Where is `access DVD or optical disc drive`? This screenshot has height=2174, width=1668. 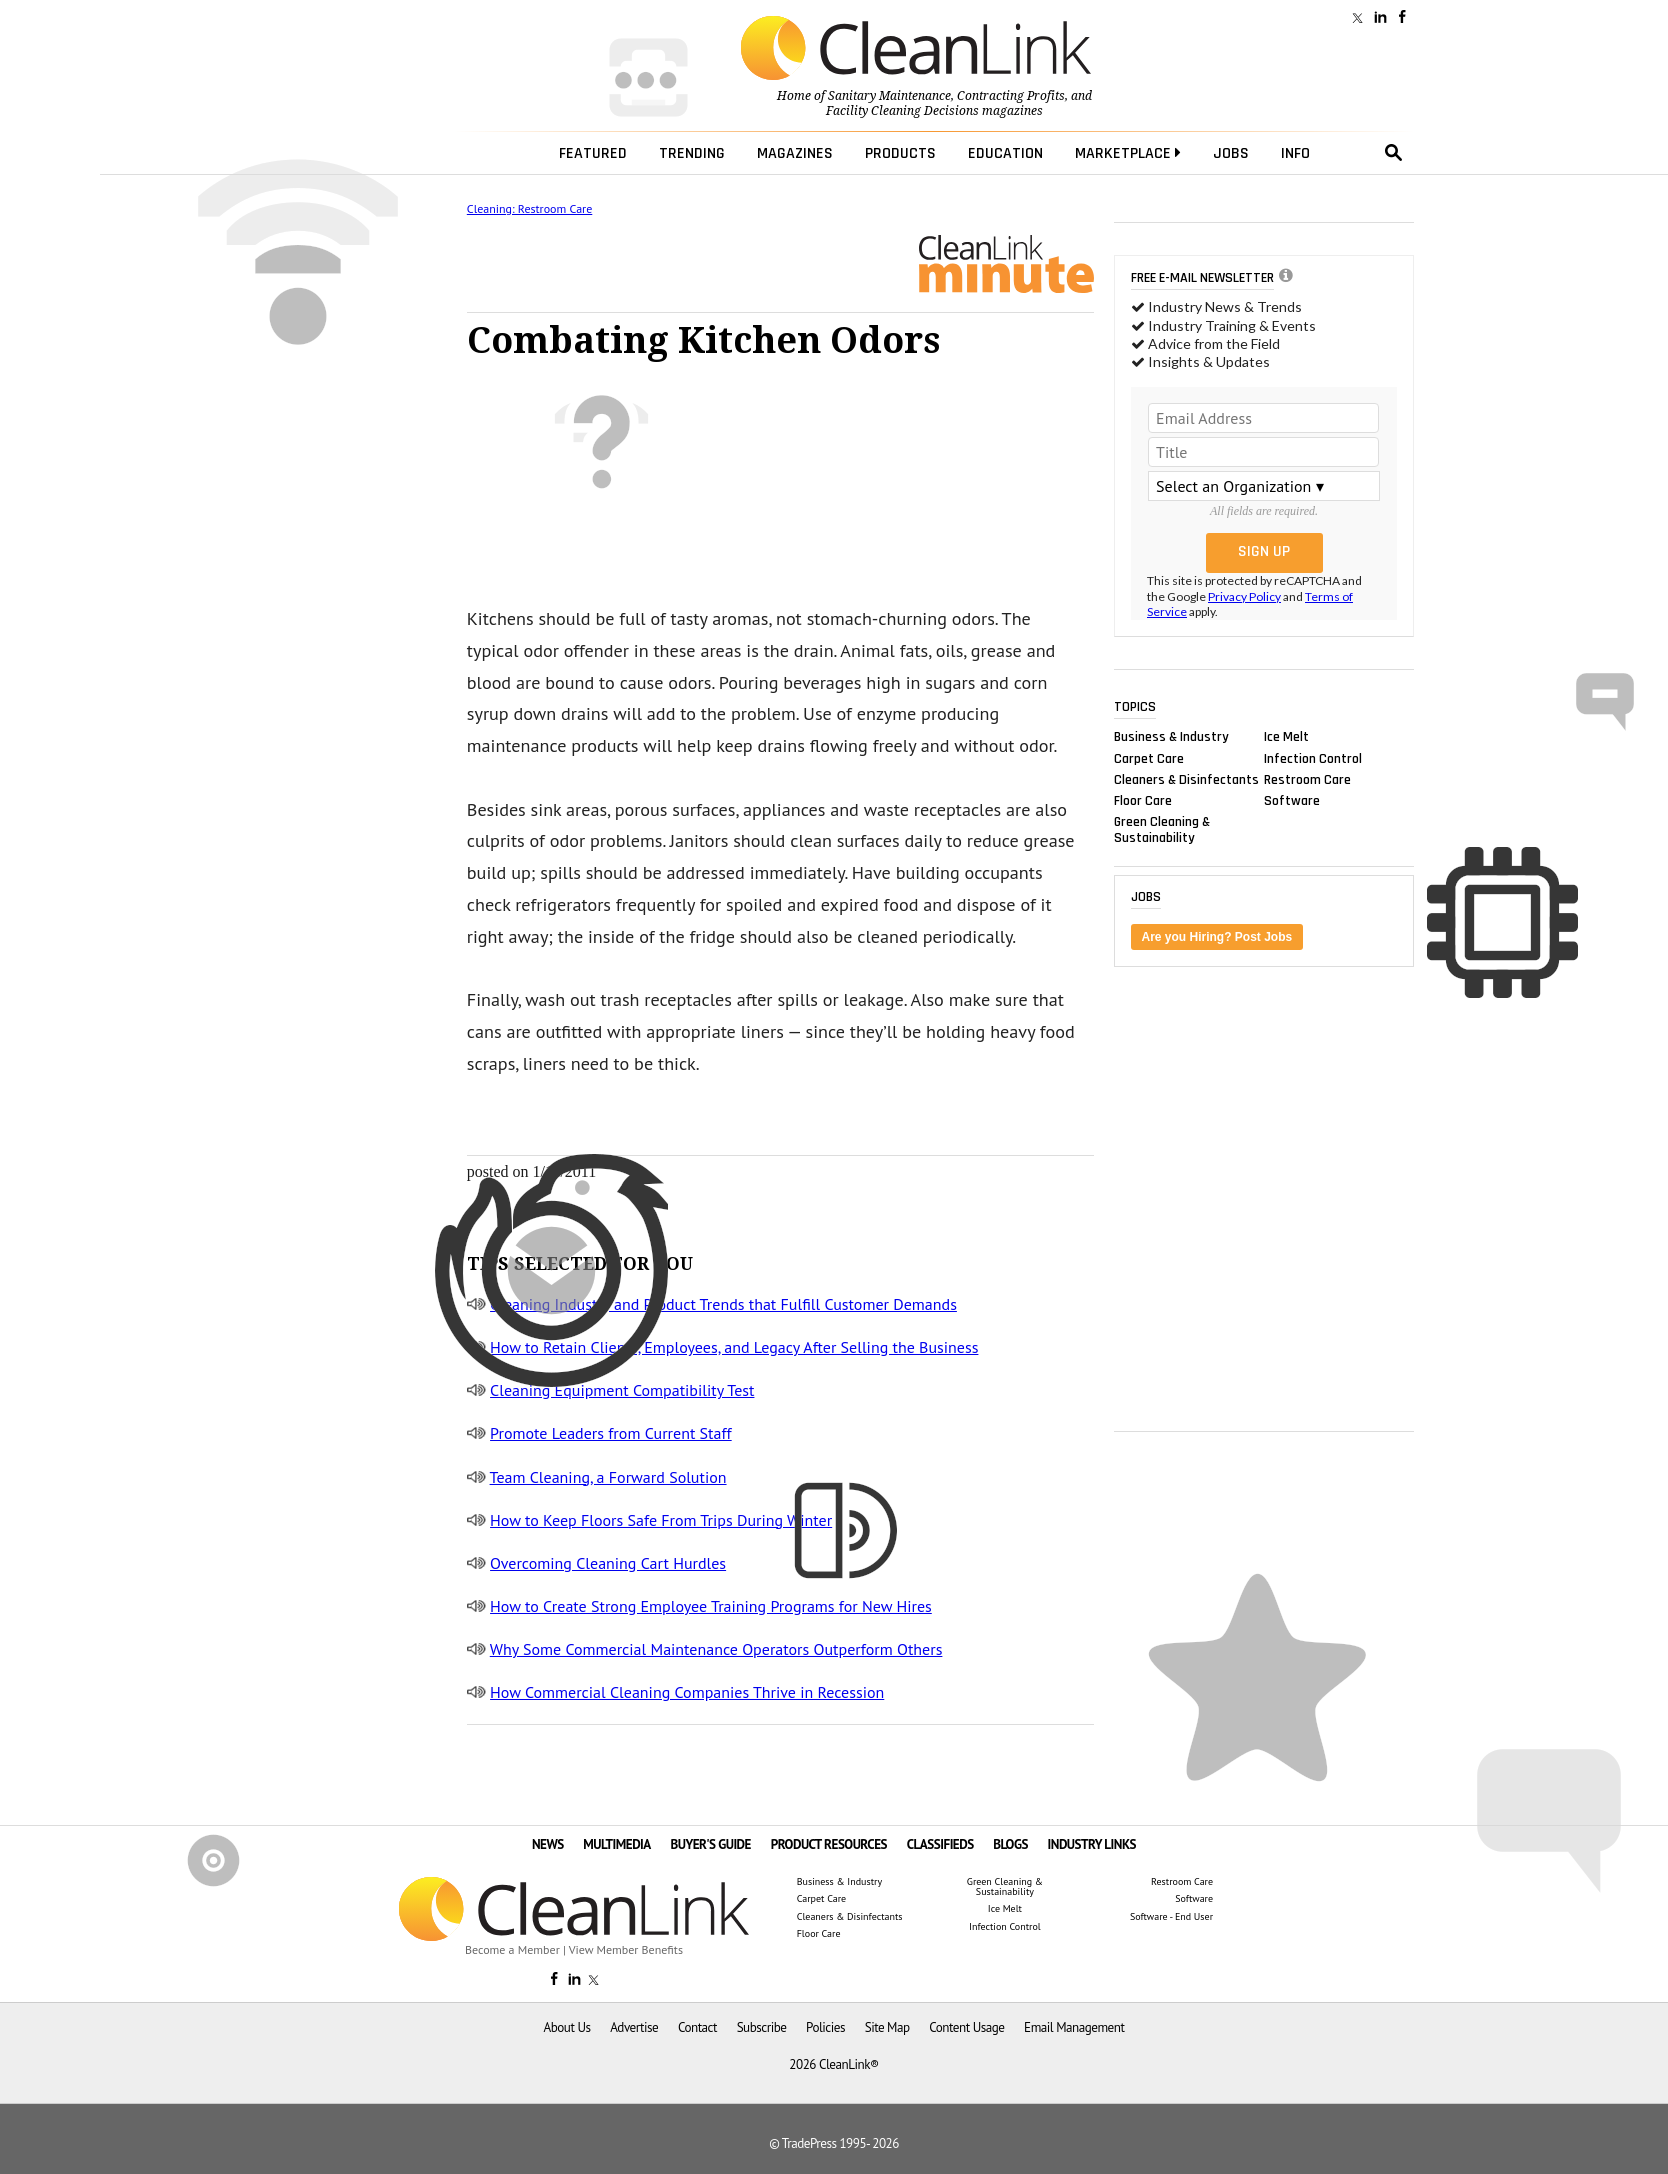
access DVD or optical disc drive is located at coordinates (213, 1860).